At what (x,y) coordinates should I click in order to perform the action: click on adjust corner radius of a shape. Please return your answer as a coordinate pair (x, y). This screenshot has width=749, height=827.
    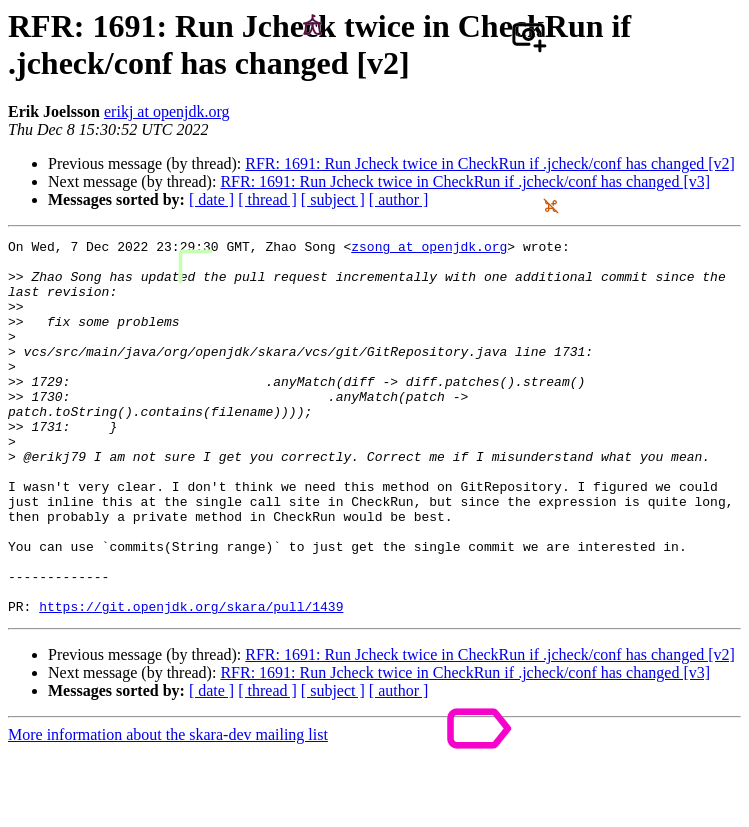
    Looking at the image, I should click on (195, 266).